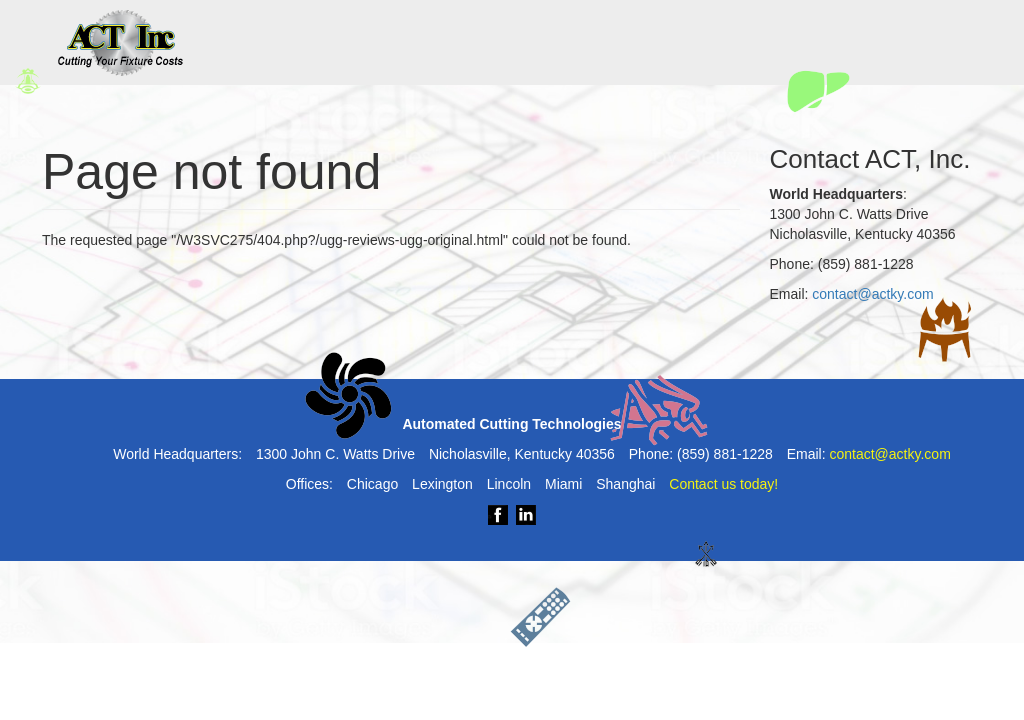  Describe the element at coordinates (818, 91) in the screenshot. I see `view liver health information` at that location.